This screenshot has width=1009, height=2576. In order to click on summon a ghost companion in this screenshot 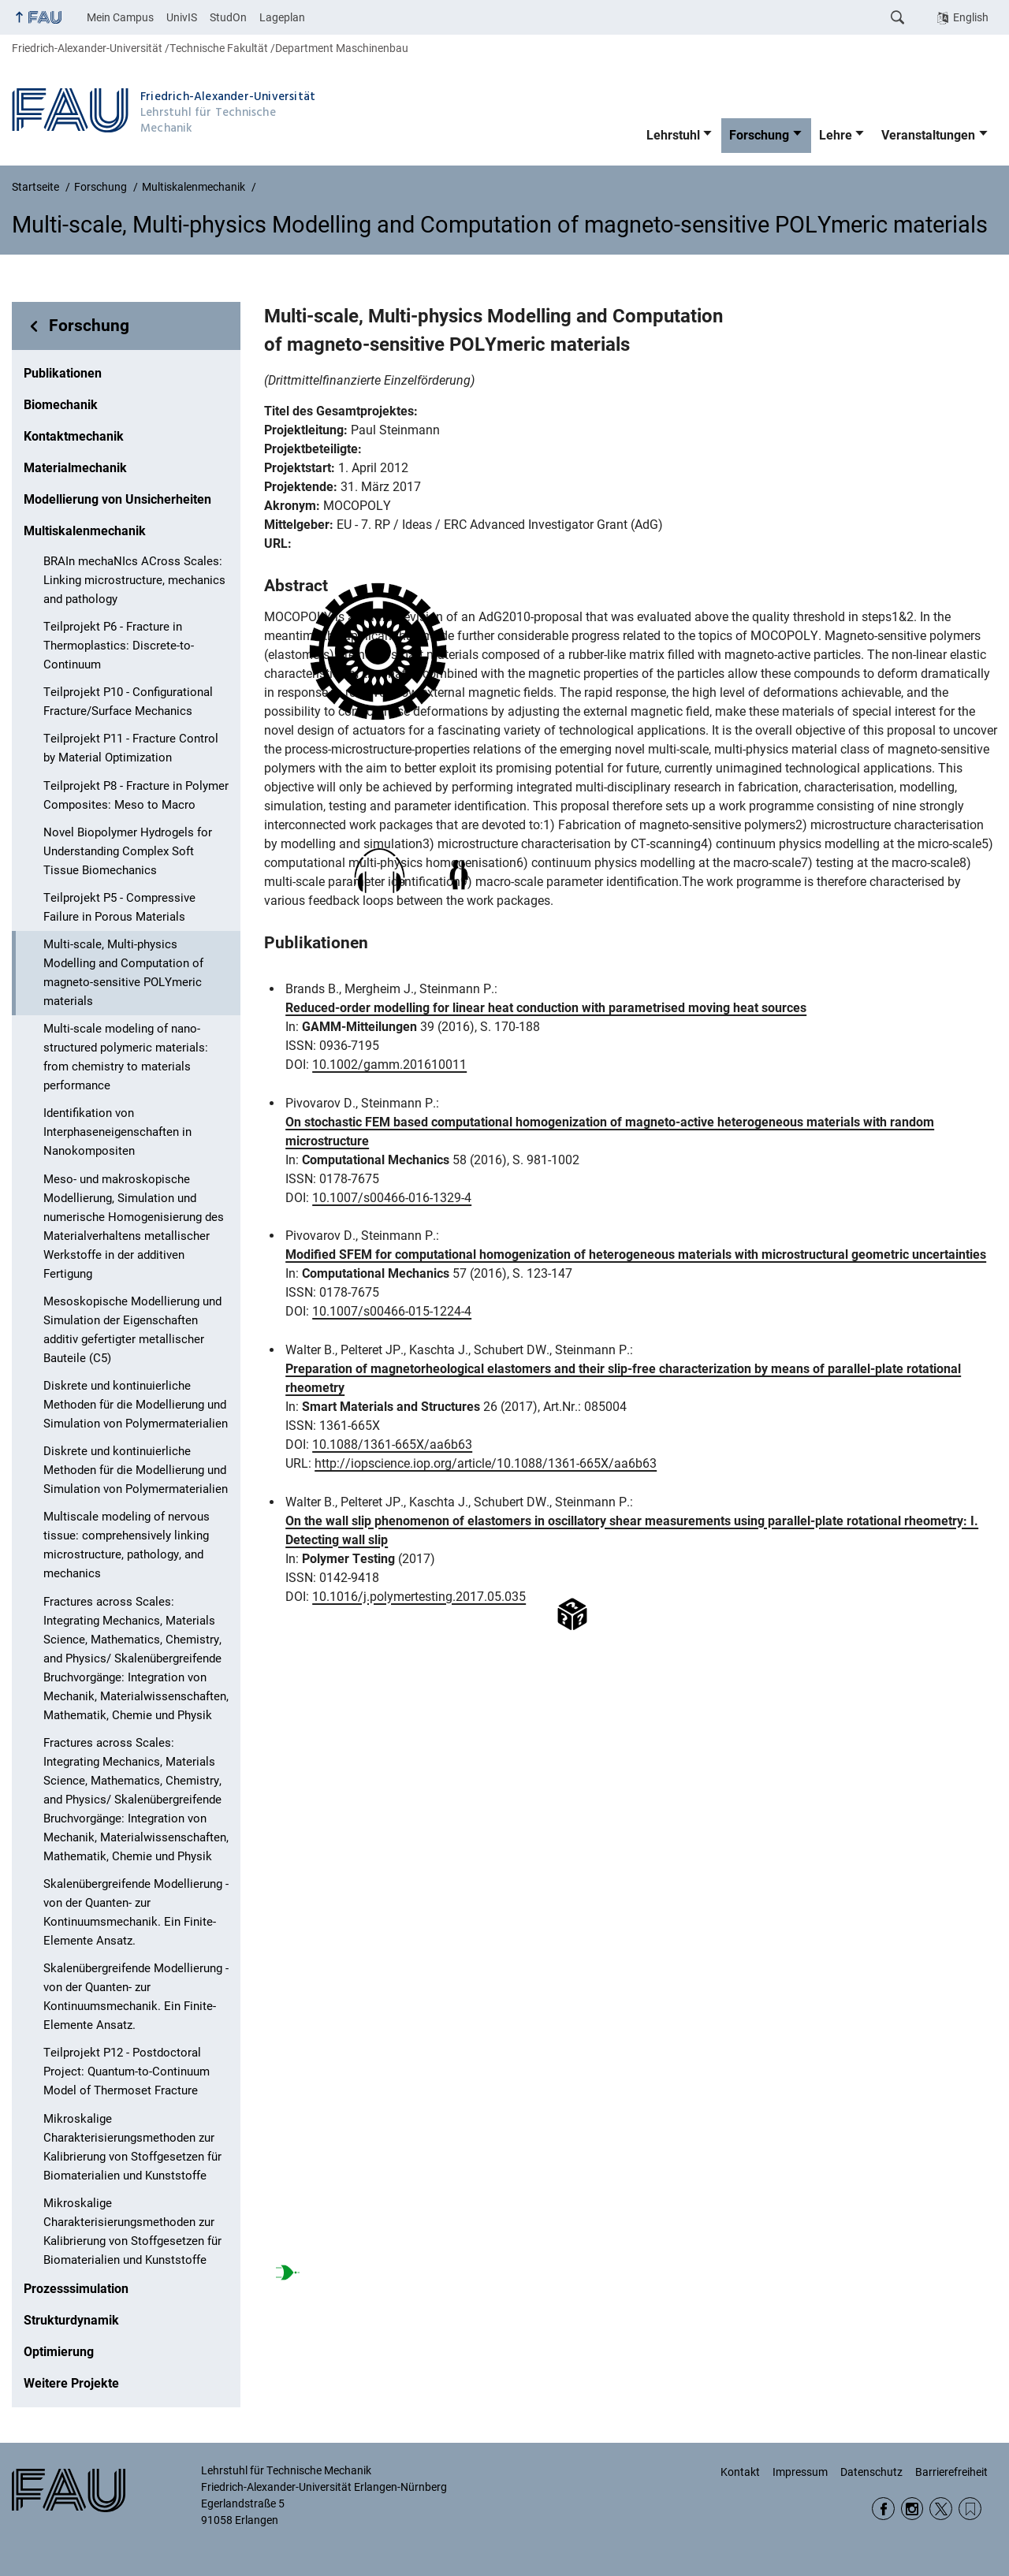, I will do `click(459, 874)`.